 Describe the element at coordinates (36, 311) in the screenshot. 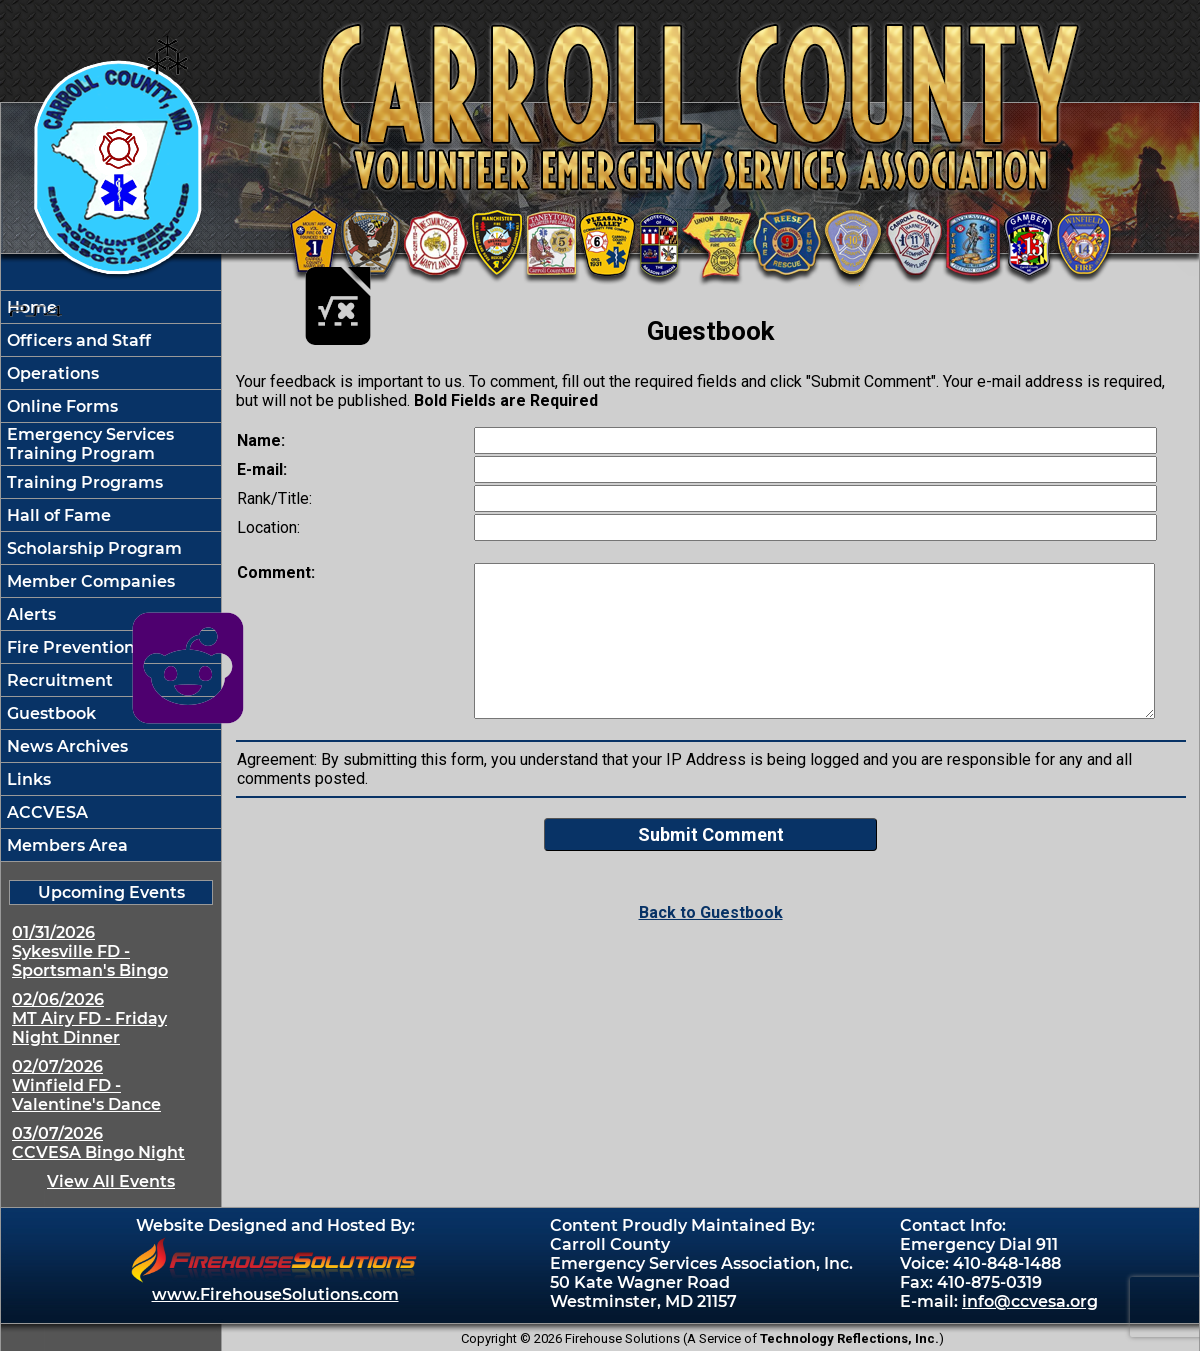

I see `PlayStation 4 brand logo` at that location.